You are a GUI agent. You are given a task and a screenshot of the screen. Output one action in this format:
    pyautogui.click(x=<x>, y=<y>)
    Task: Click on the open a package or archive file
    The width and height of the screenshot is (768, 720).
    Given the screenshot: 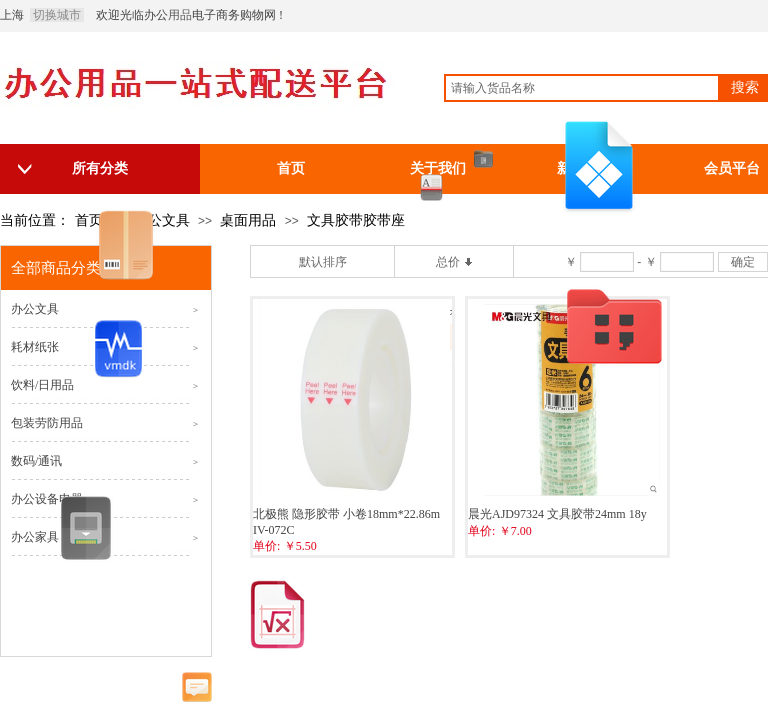 What is the action you would take?
    pyautogui.click(x=126, y=245)
    